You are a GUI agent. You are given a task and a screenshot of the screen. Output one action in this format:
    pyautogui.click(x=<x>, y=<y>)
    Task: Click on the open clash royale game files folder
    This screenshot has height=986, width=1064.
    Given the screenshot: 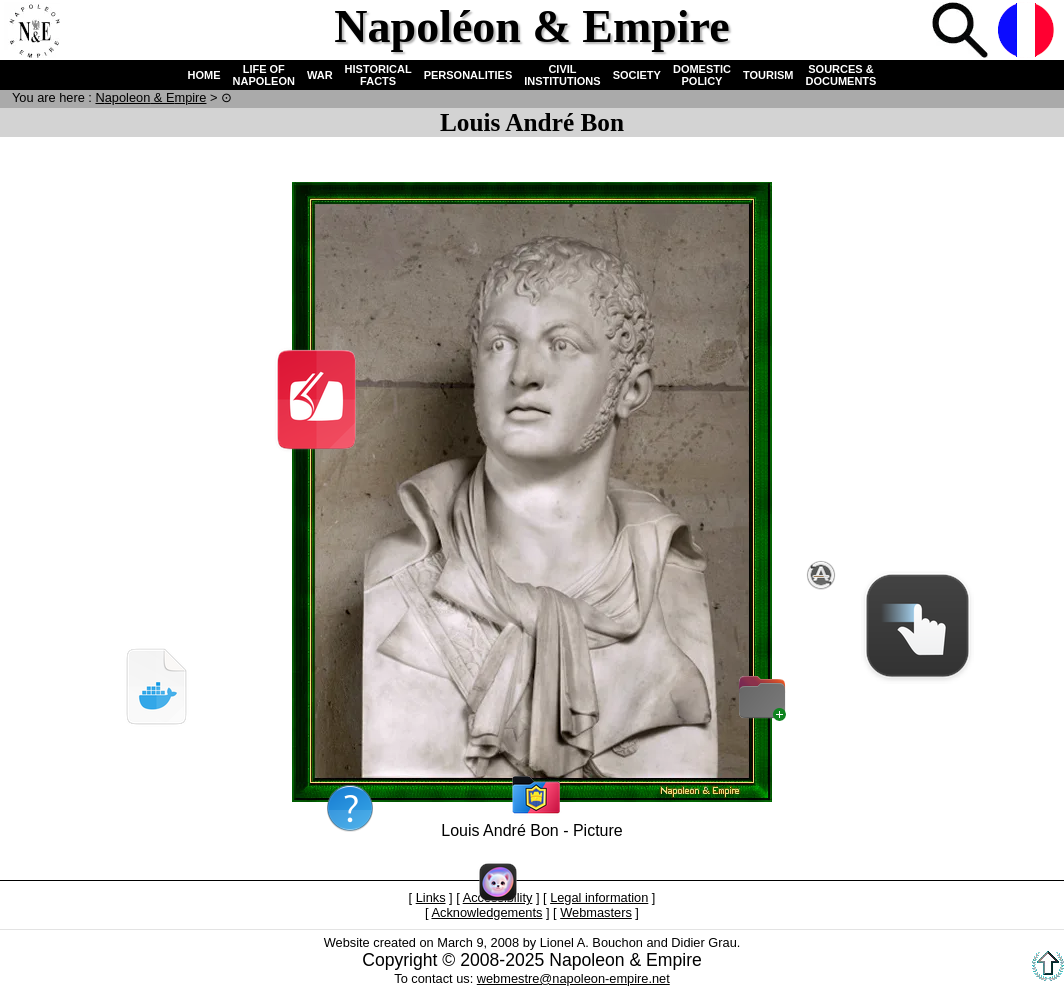 What is the action you would take?
    pyautogui.click(x=536, y=796)
    